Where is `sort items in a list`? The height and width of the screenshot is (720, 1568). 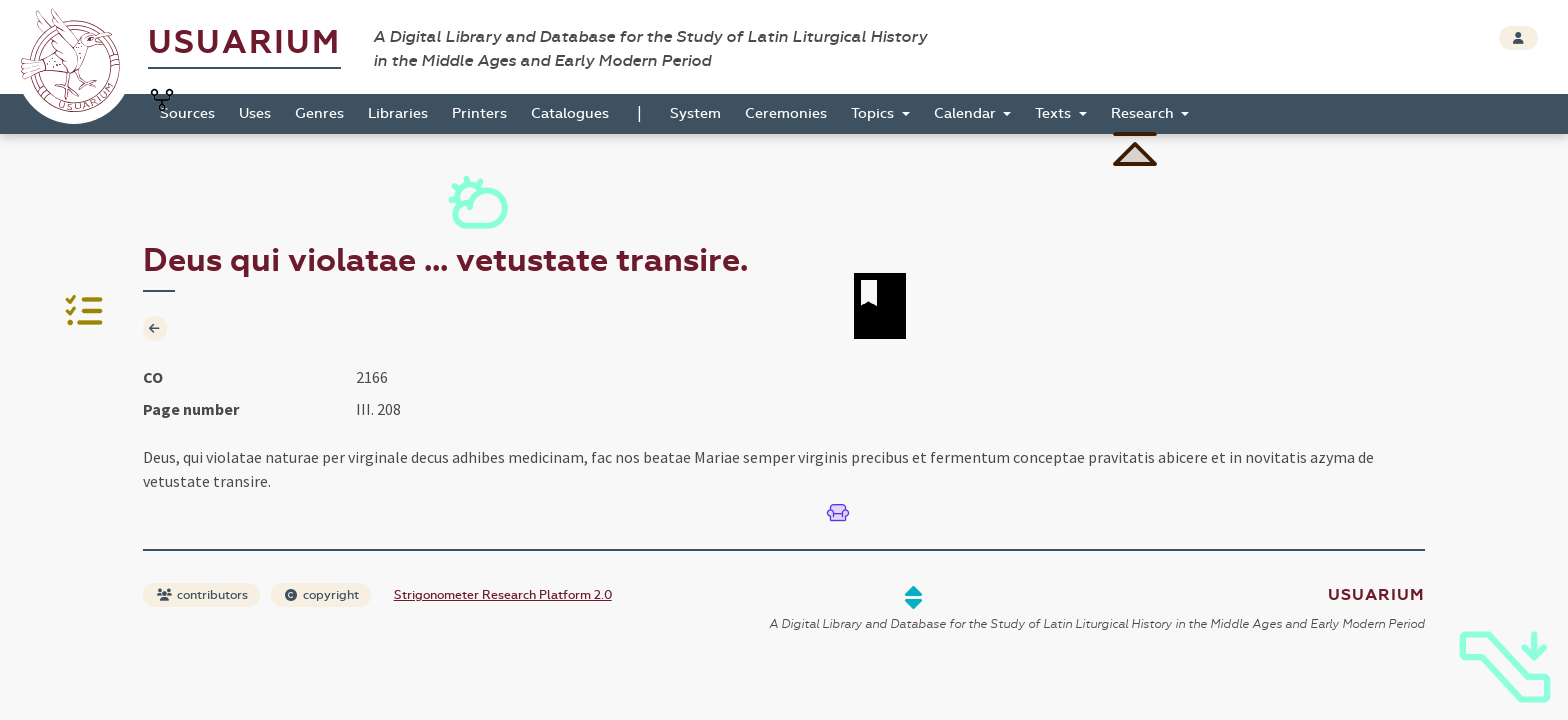
sort items in a list is located at coordinates (913, 597).